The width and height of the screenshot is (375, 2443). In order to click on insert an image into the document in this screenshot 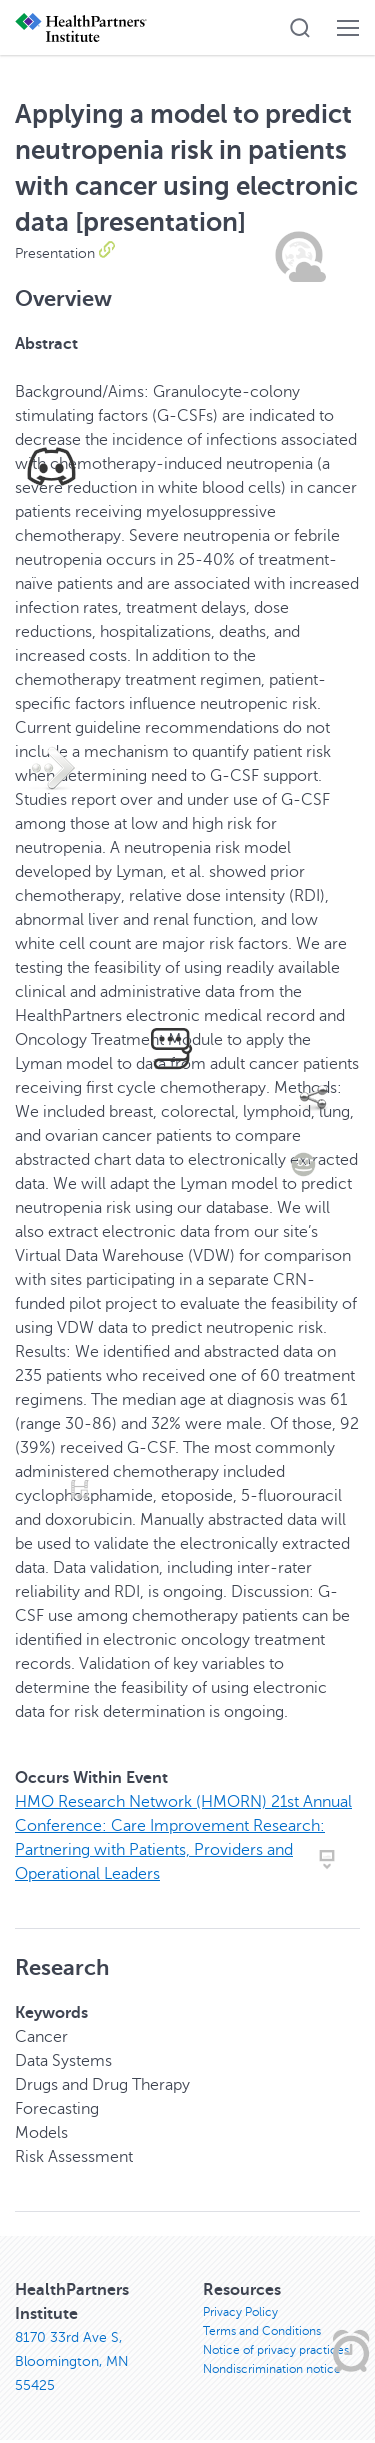, I will do `click(327, 1860)`.